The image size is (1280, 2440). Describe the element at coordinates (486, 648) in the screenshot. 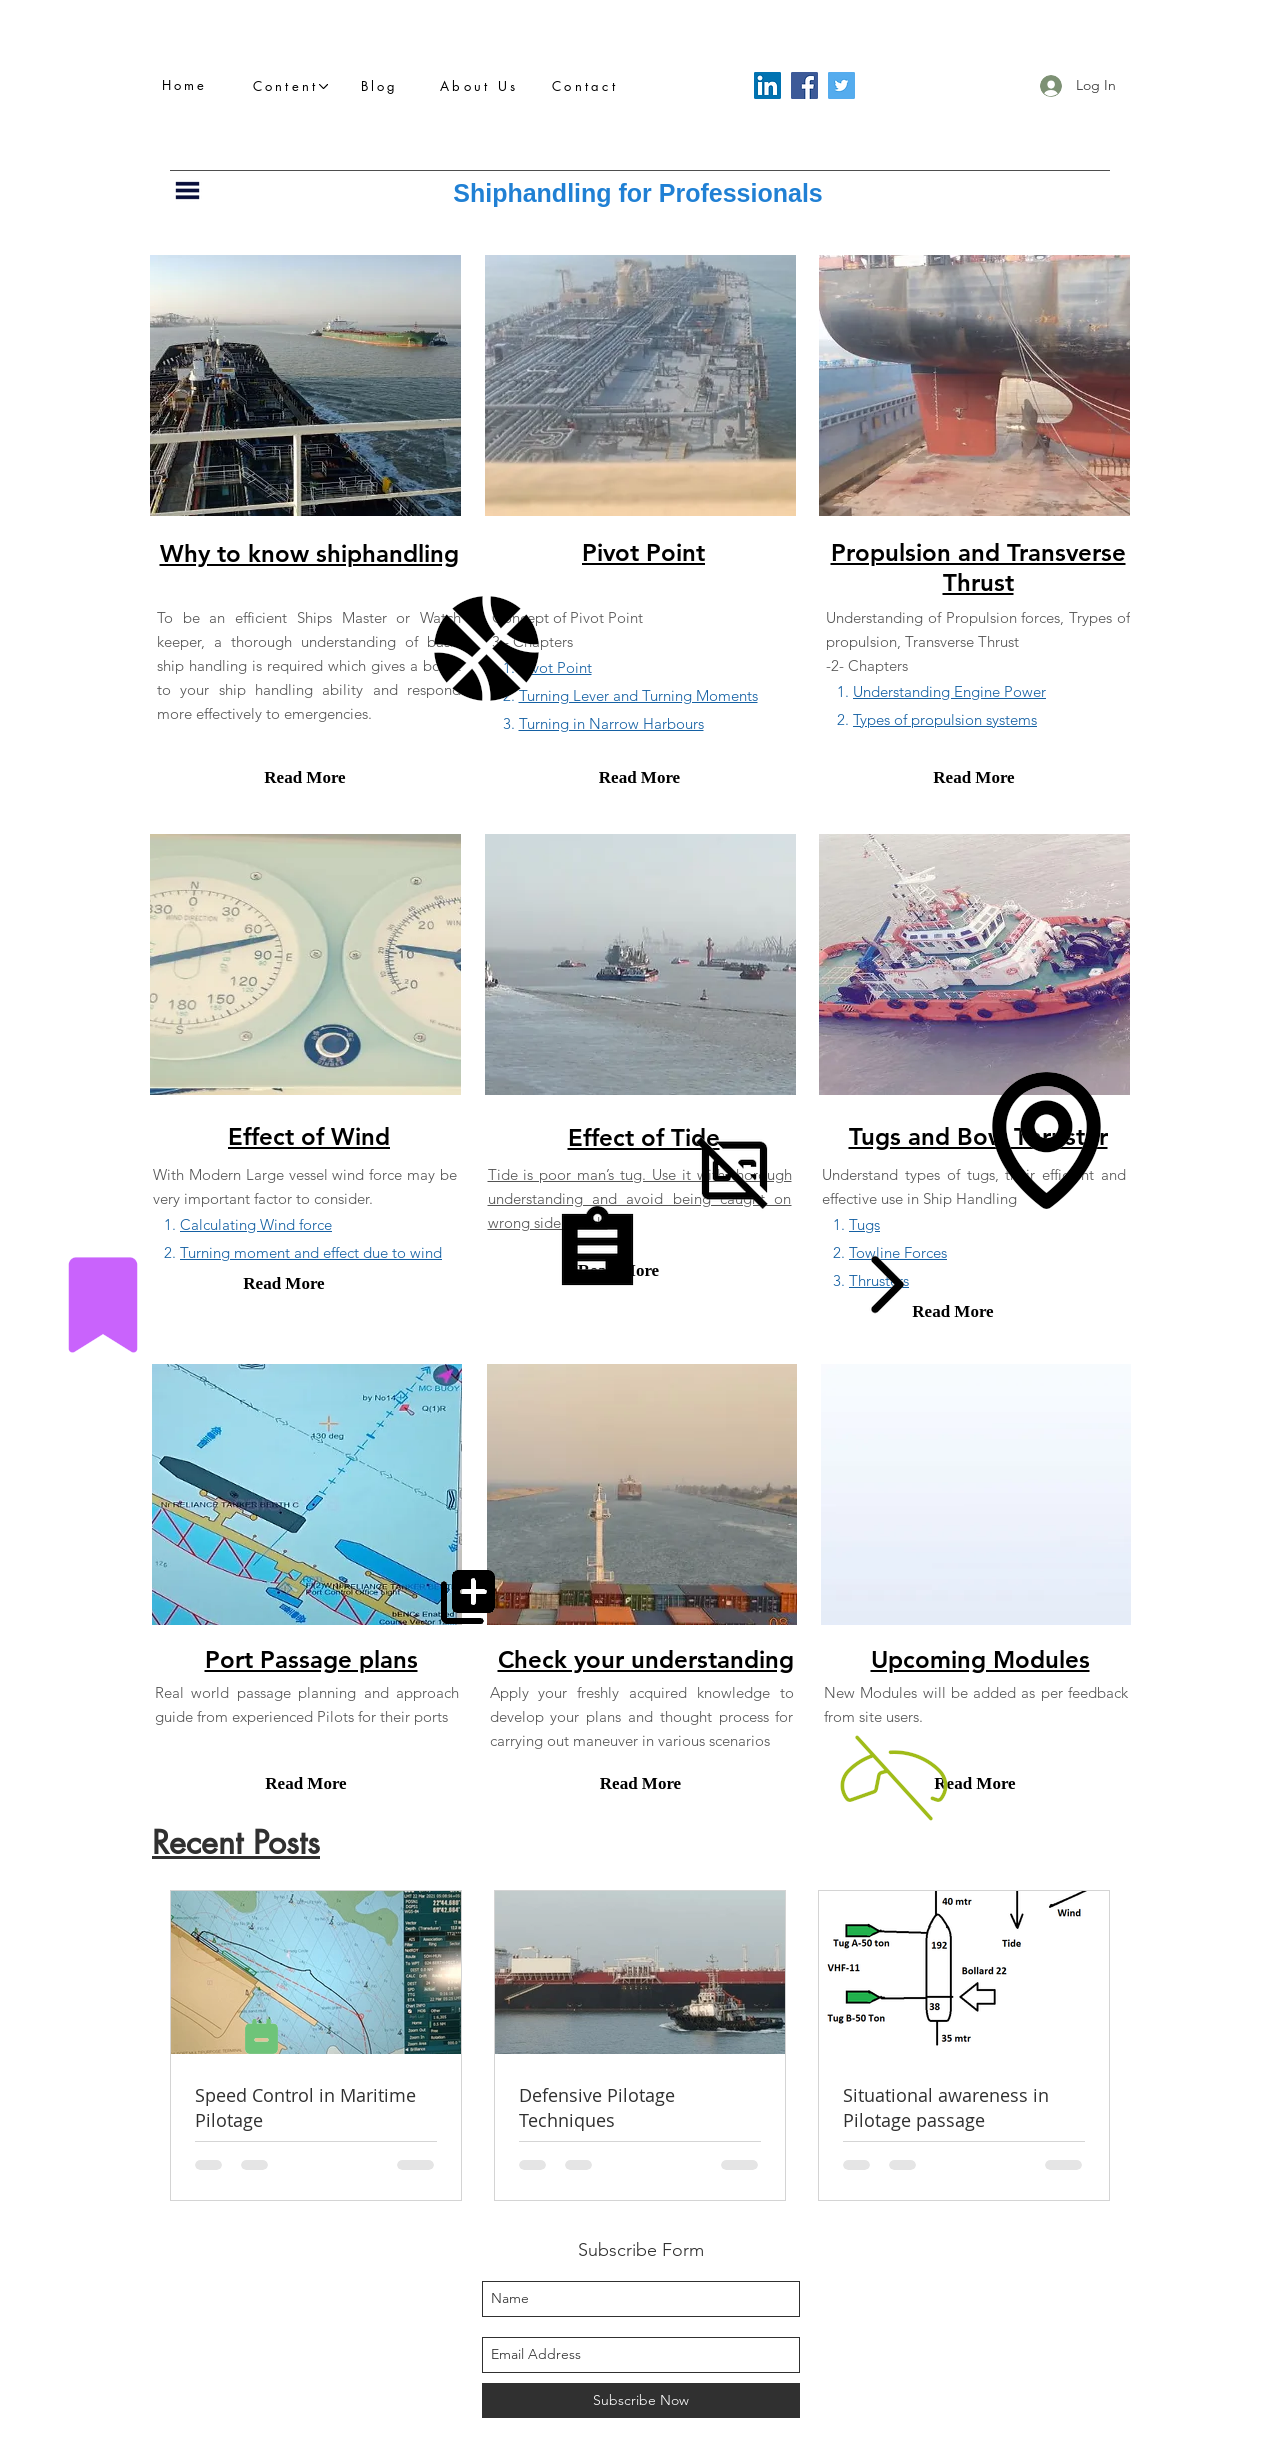

I see `access sports or basketball content` at that location.